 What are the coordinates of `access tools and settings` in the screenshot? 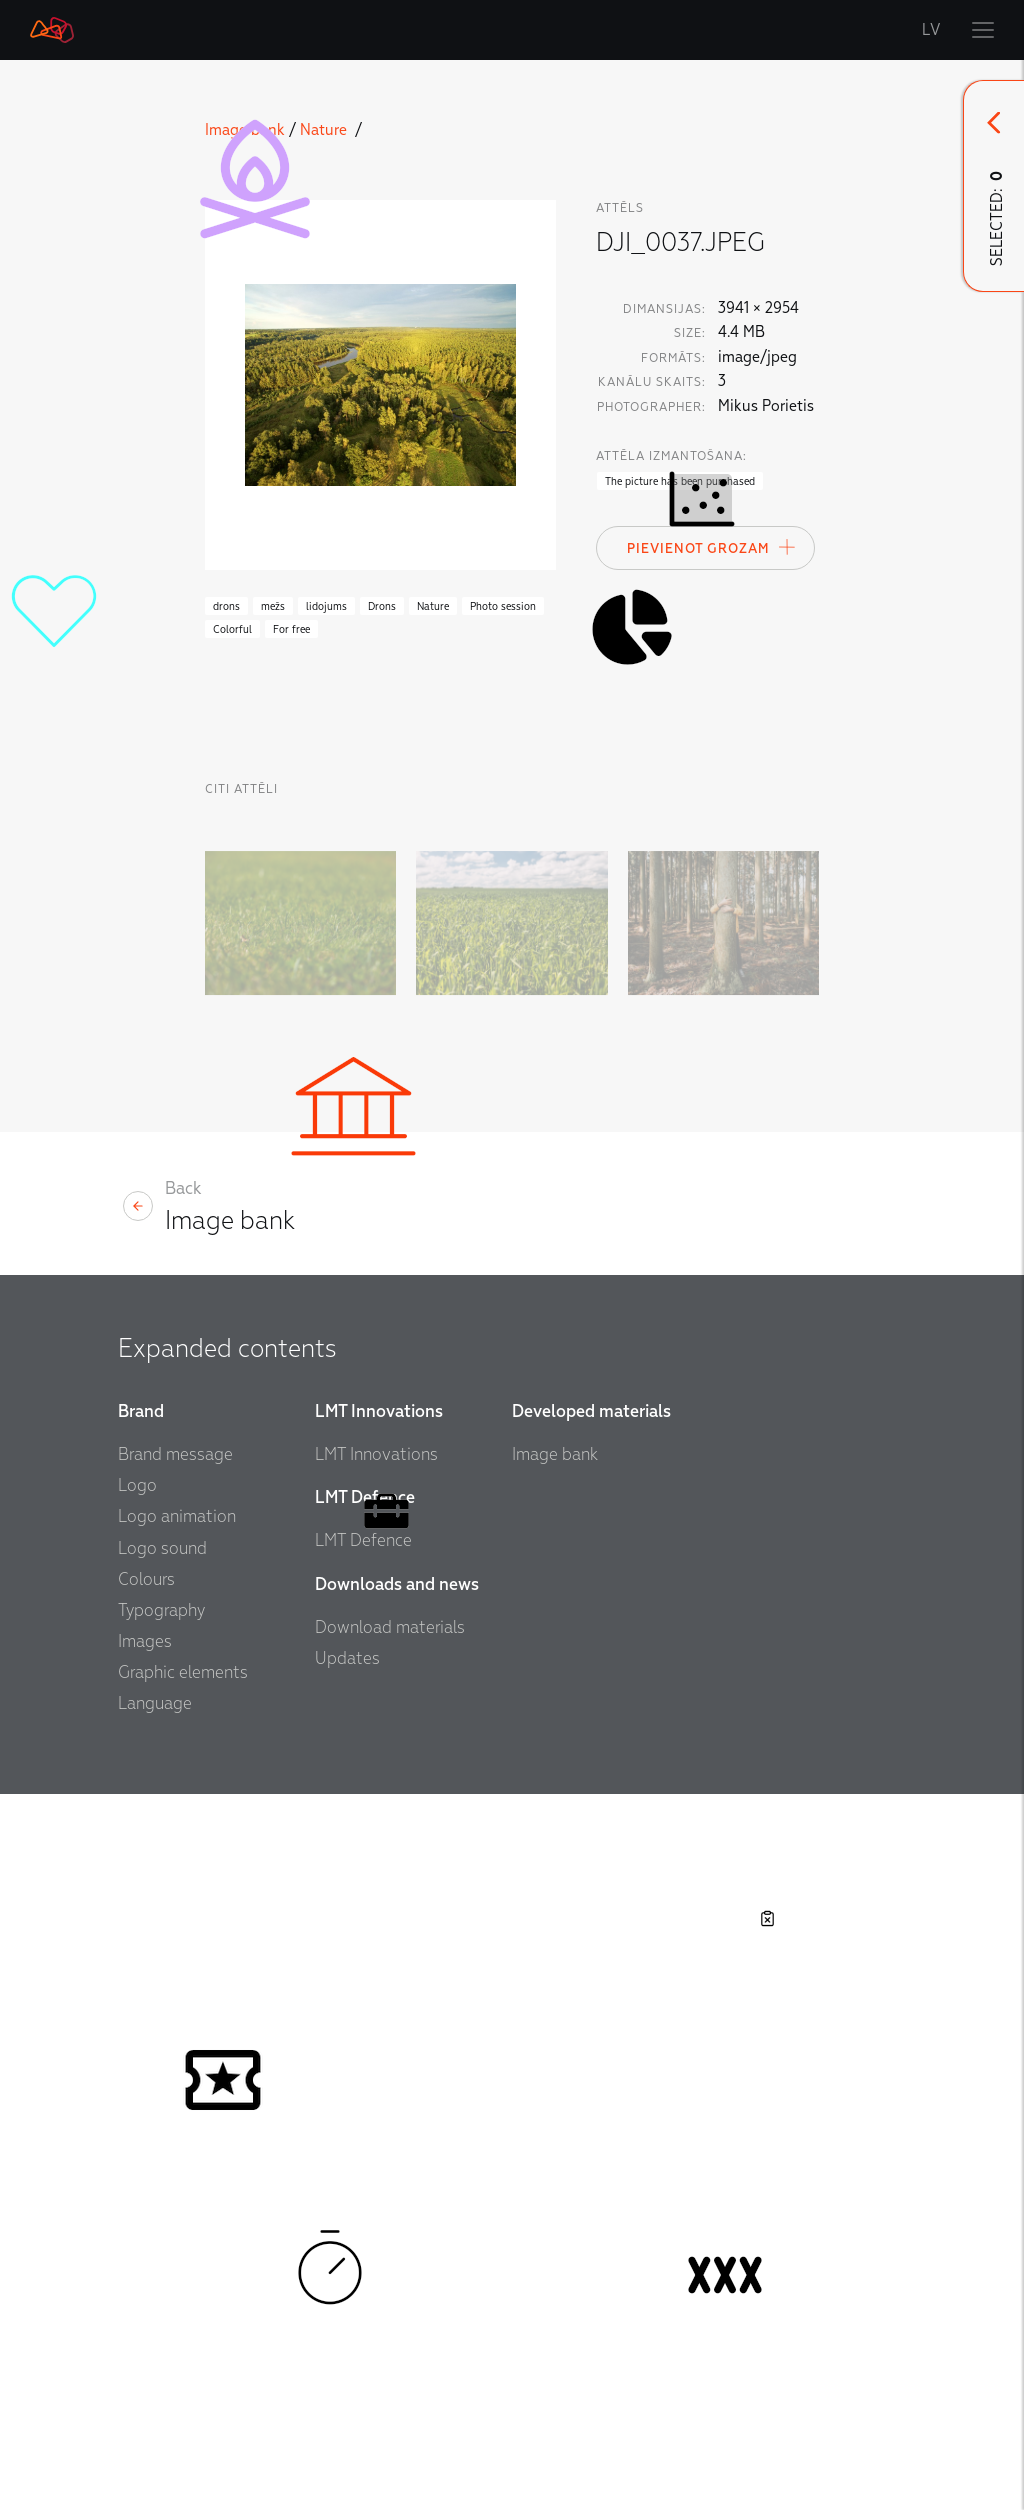 It's located at (386, 1512).